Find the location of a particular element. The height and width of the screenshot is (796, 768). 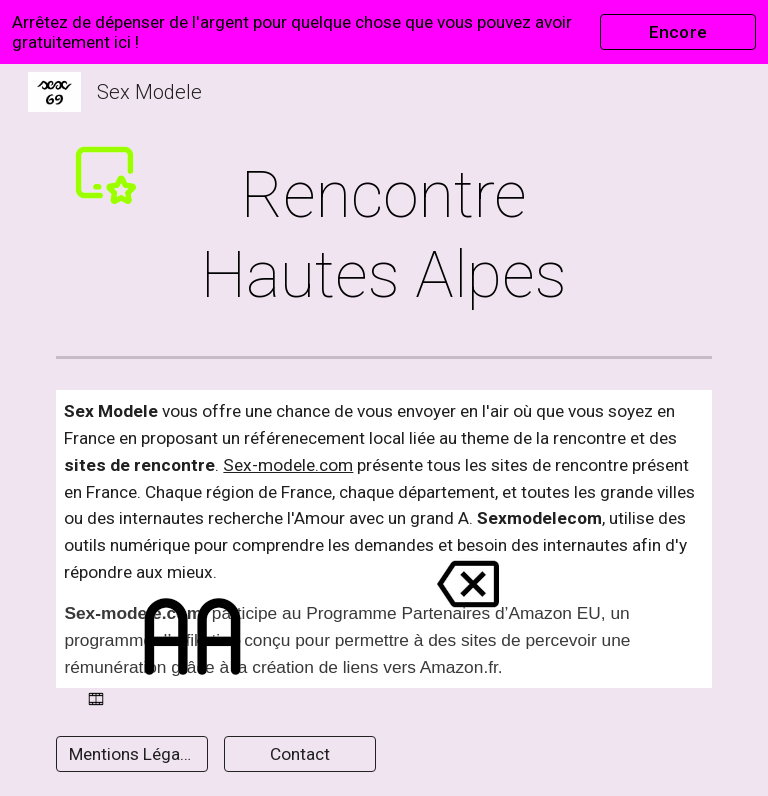

delete the last character entered is located at coordinates (468, 584).